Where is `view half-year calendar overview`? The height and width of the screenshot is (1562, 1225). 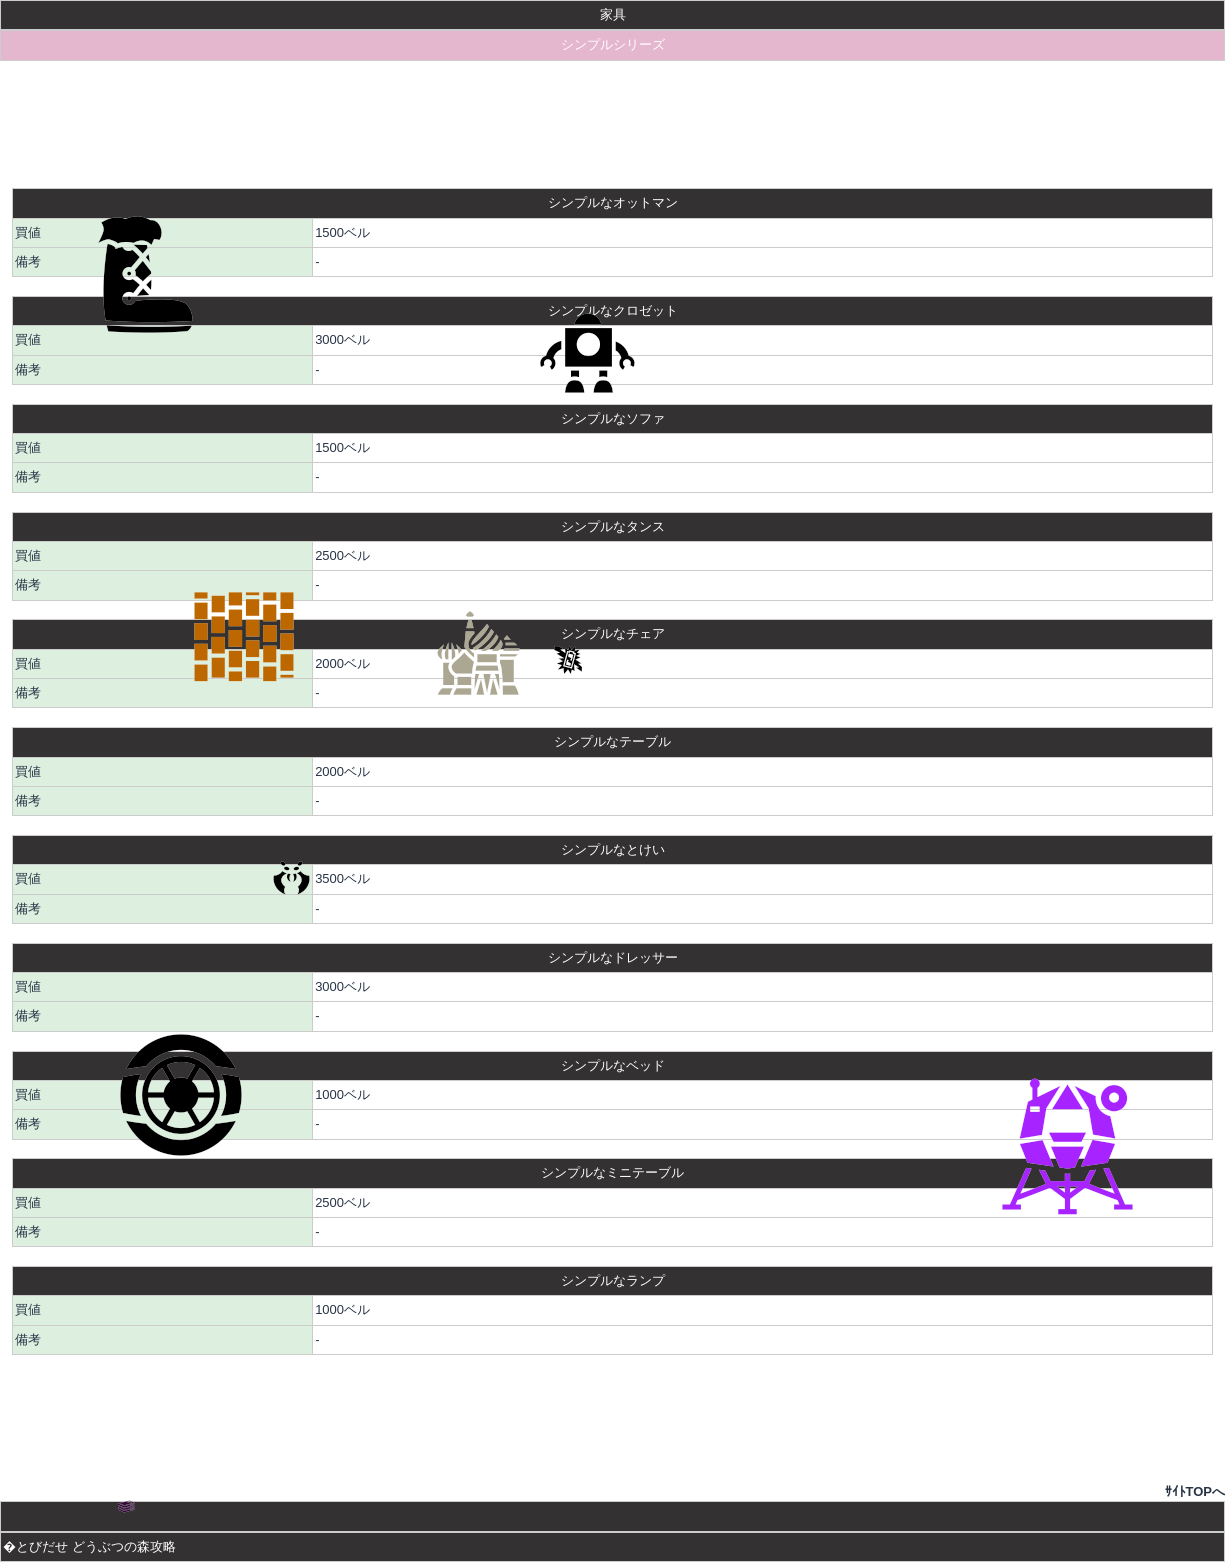 view half-year calendar overview is located at coordinates (244, 635).